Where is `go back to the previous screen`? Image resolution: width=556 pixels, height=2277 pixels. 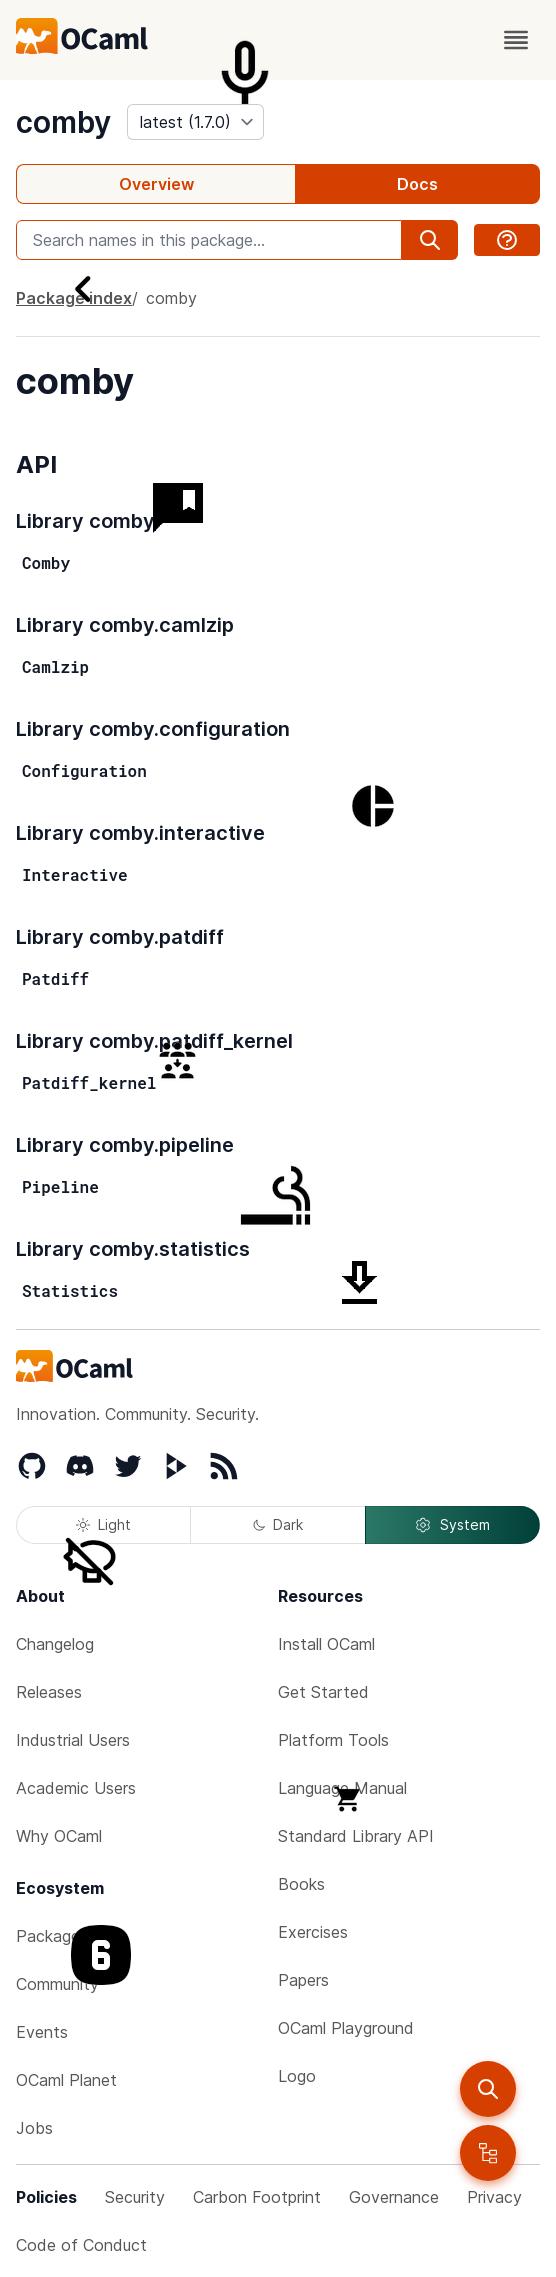 go back to the previous screen is located at coordinates (83, 289).